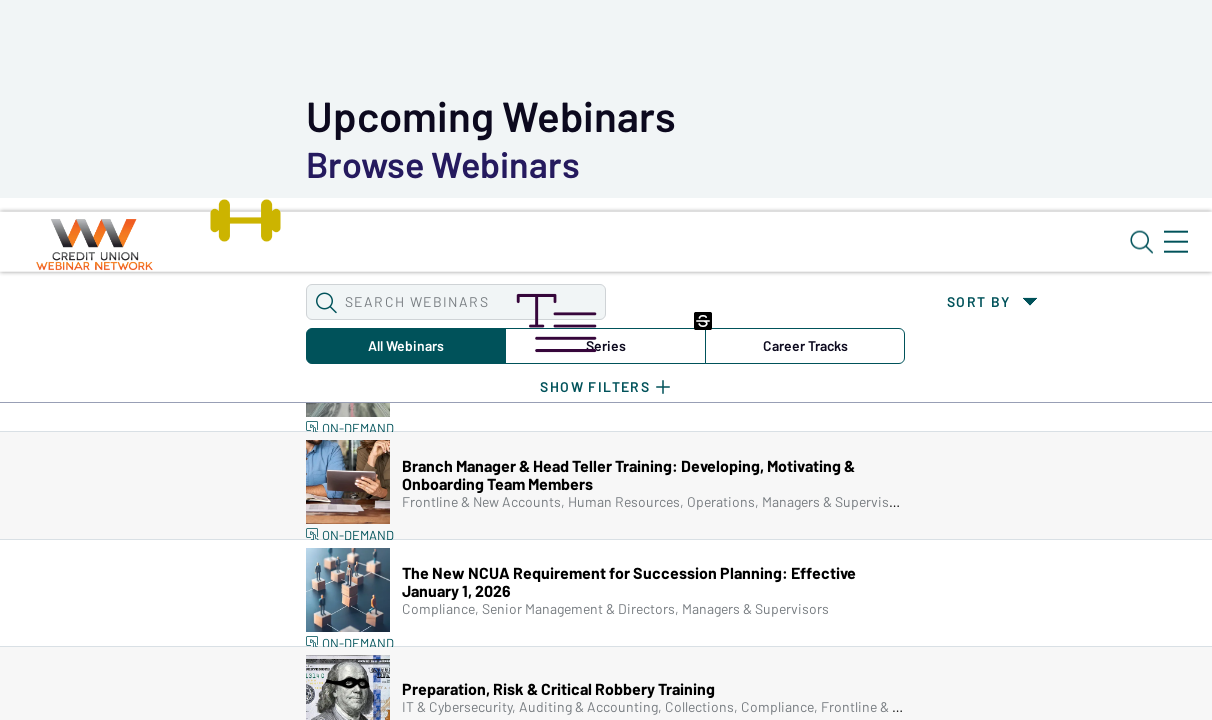 This screenshot has height=720, width=1212. I want to click on access workout or fitness features, so click(245, 220).